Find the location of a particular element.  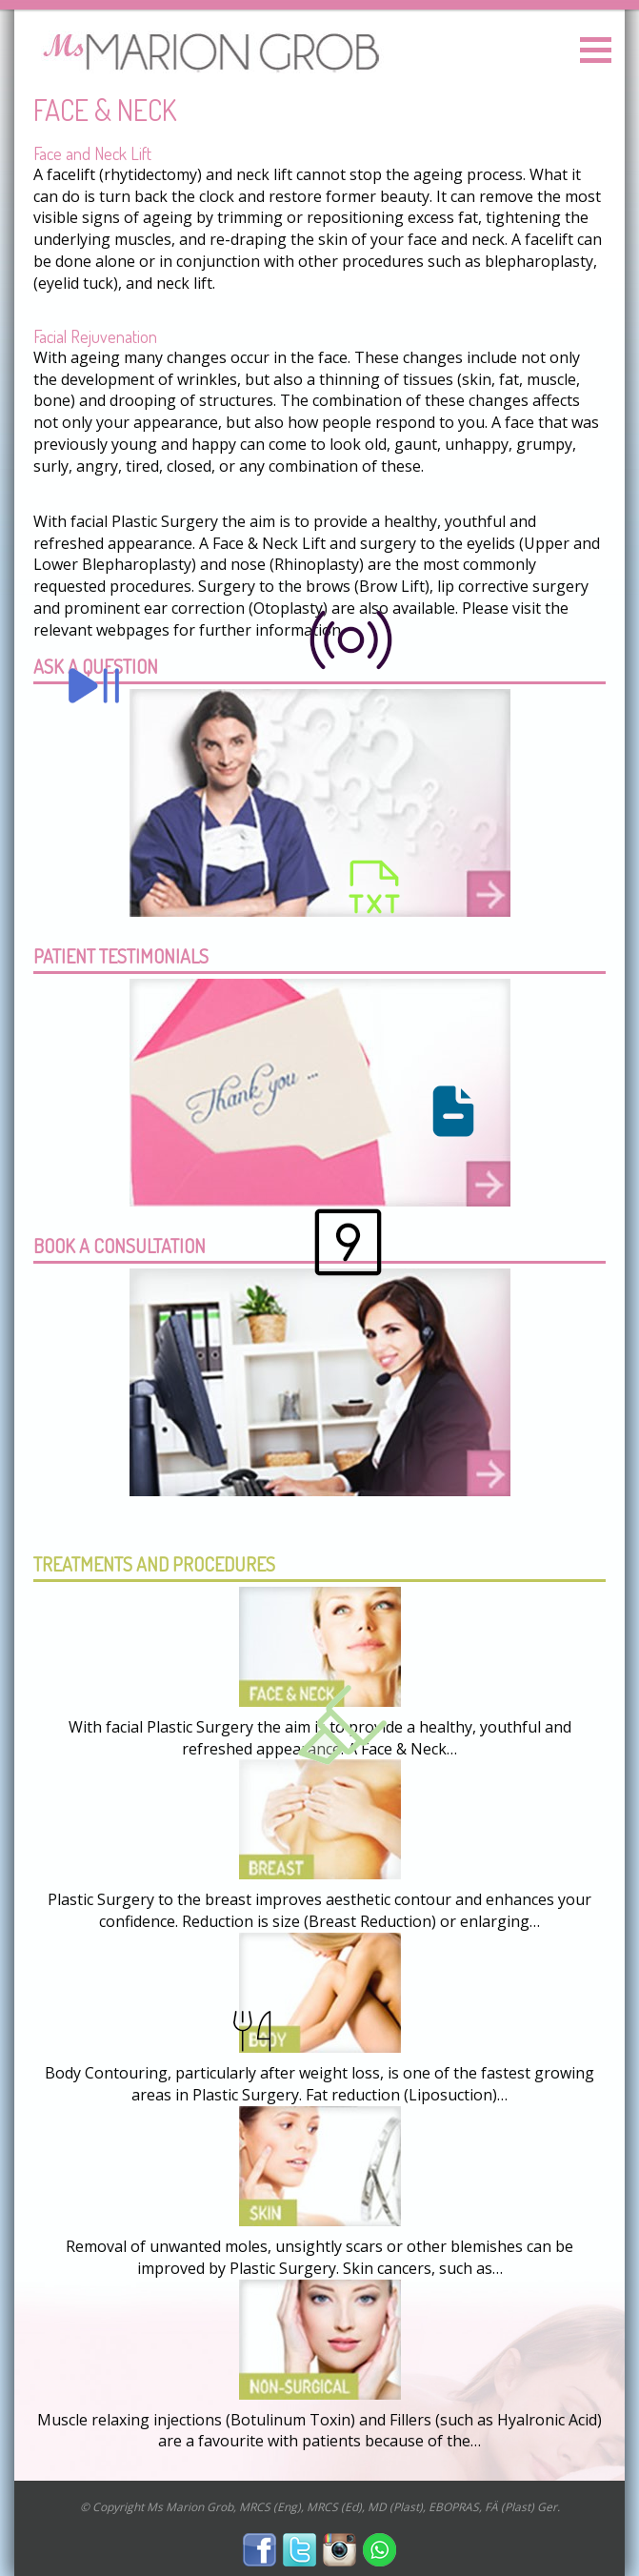

start a live broadcast or stream is located at coordinates (350, 639).